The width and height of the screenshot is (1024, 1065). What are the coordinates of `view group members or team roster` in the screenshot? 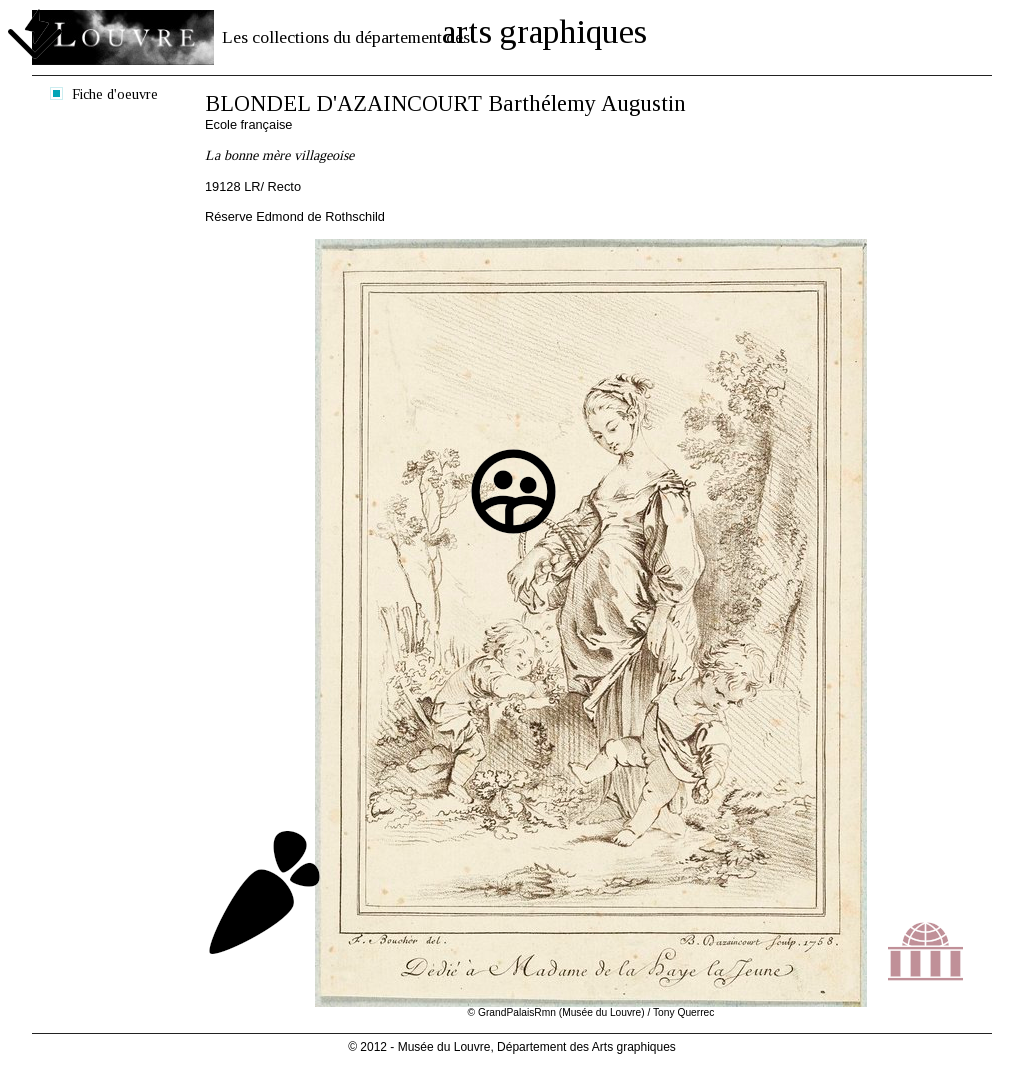 It's located at (513, 491).